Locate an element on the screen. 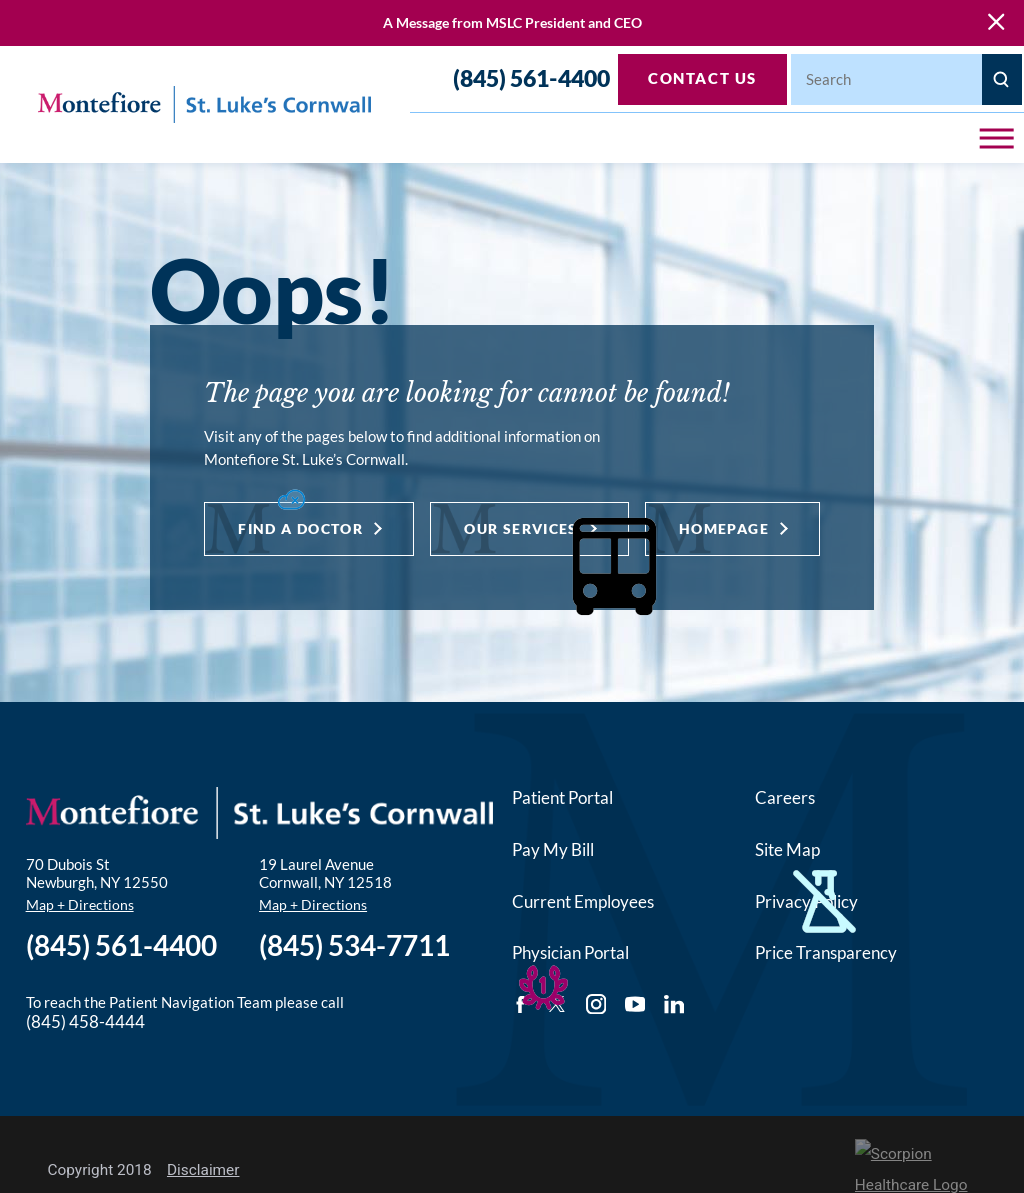 This screenshot has height=1193, width=1024. view bus routes or schedules is located at coordinates (614, 566).